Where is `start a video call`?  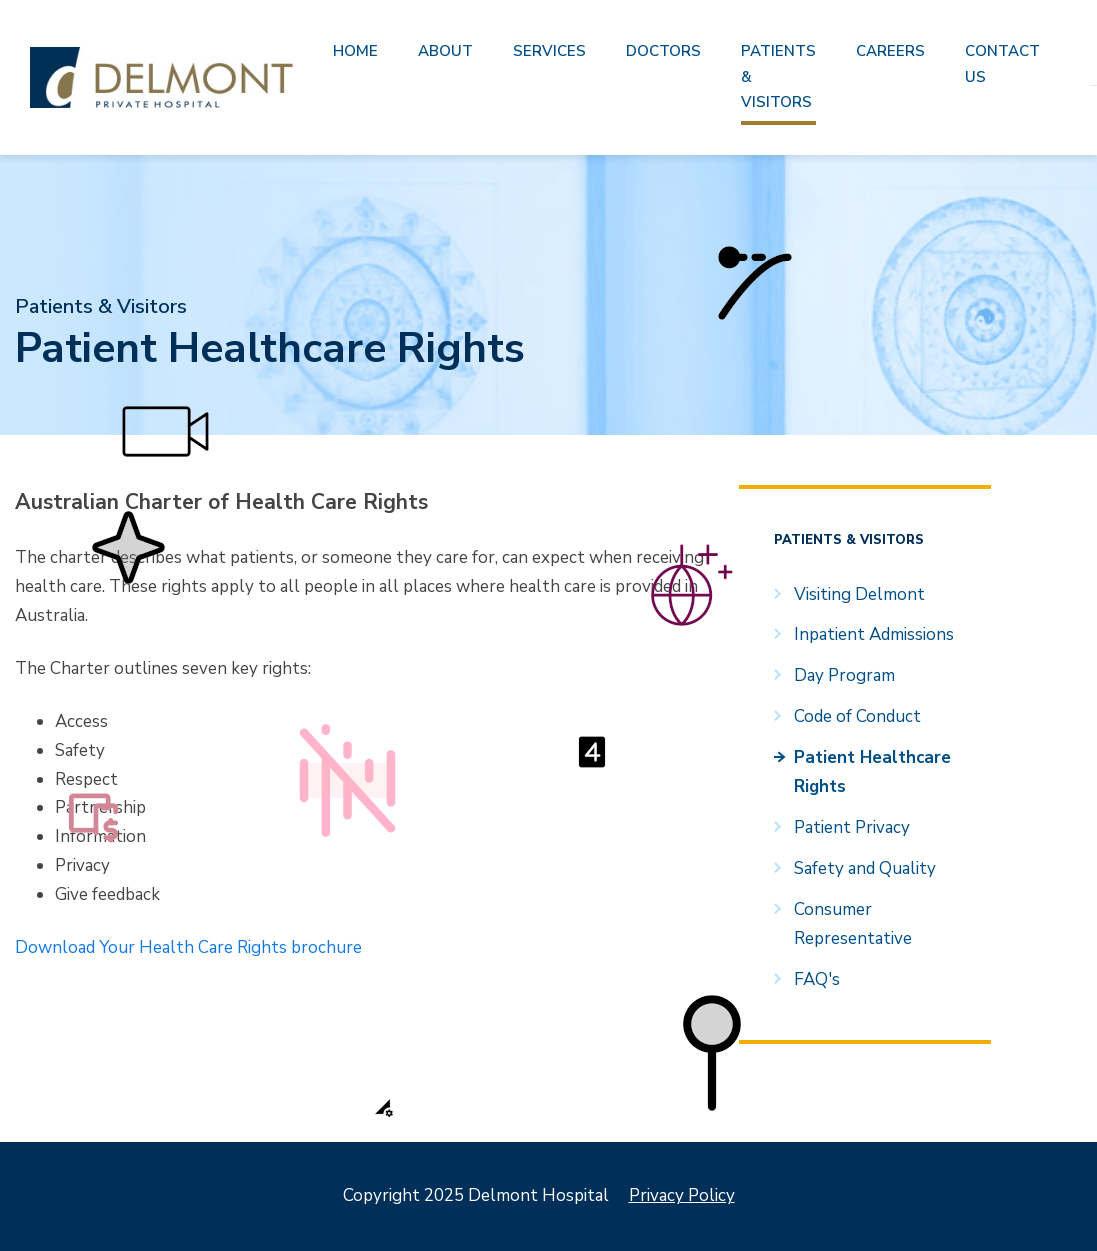 start a video call is located at coordinates (162, 431).